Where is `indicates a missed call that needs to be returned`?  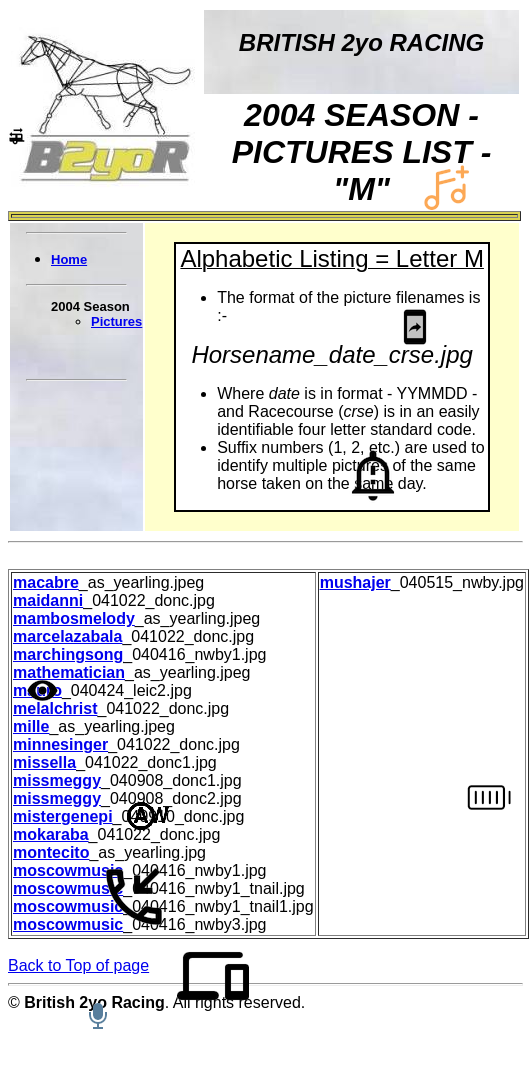 indicates a missed call that needs to be returned is located at coordinates (134, 897).